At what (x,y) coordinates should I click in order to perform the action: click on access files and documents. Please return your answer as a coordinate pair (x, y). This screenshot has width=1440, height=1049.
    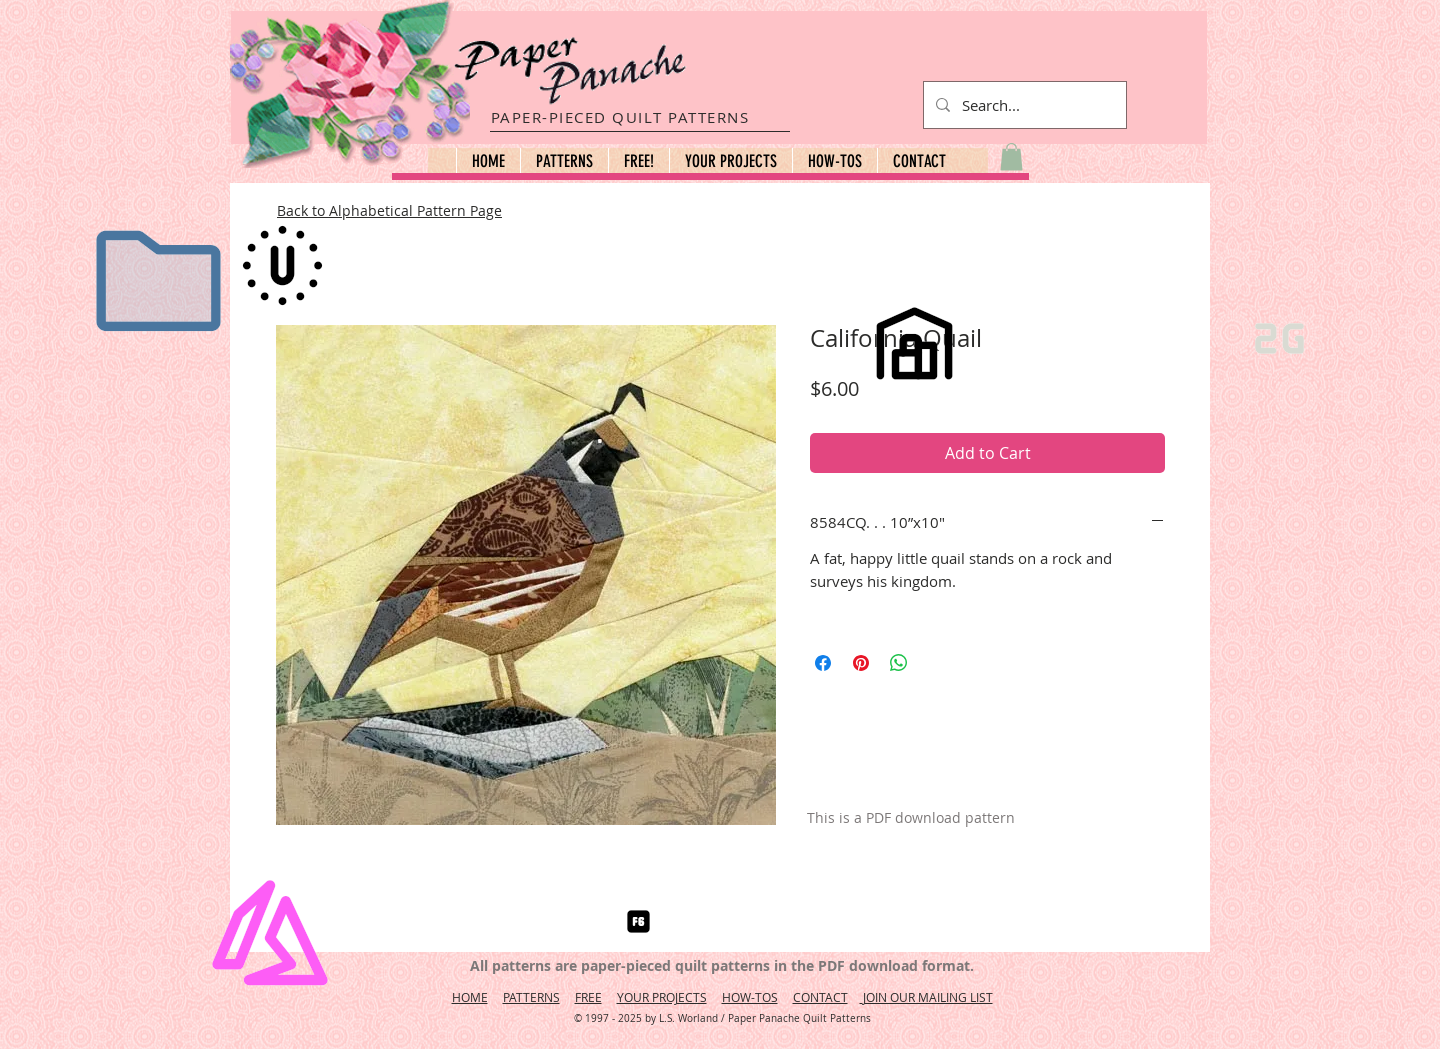
    Looking at the image, I should click on (158, 278).